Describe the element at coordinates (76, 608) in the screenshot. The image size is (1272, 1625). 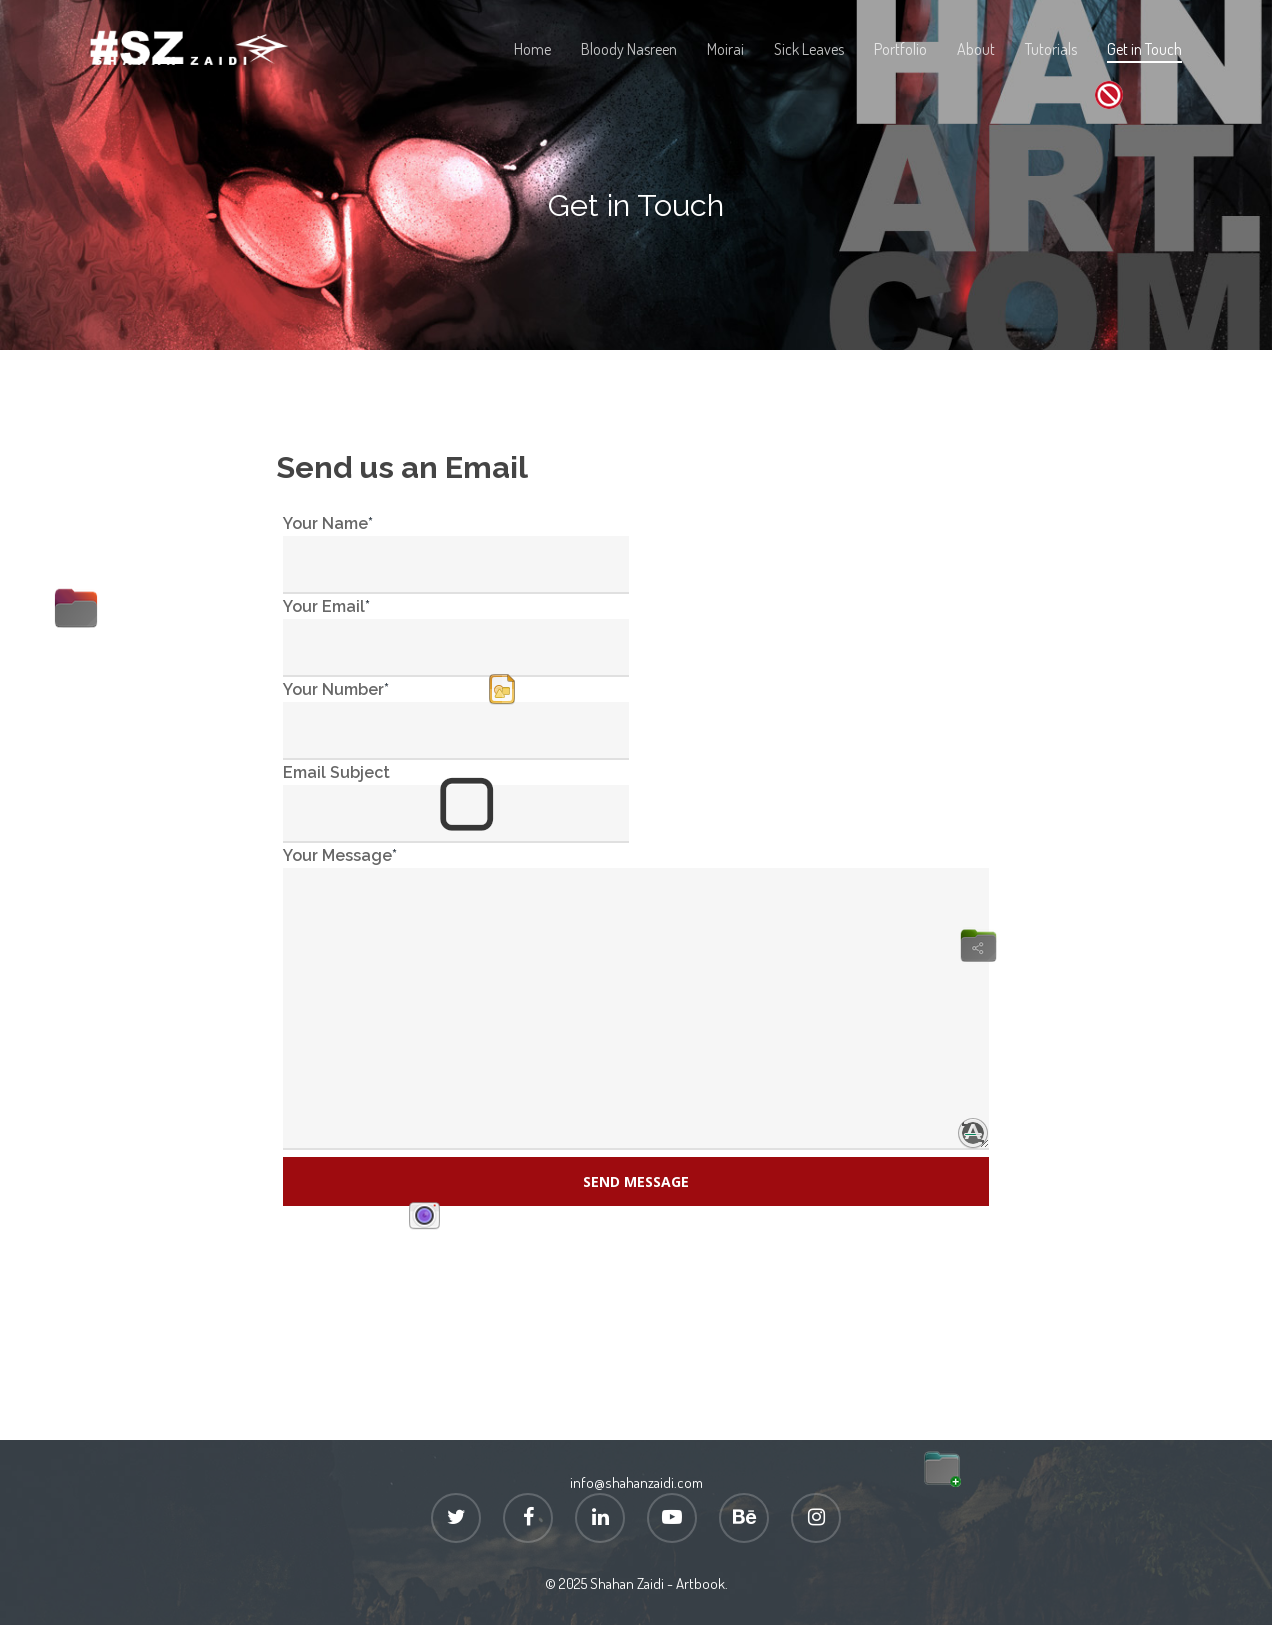
I see `view contents of an open folder` at that location.